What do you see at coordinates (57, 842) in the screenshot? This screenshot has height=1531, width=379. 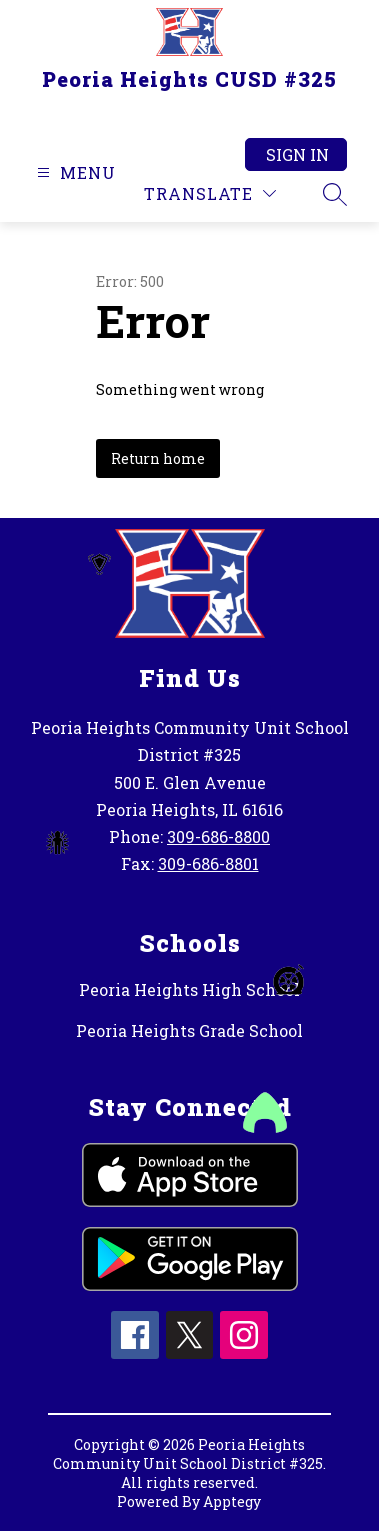 I see `activate frost aura ability` at bounding box center [57, 842].